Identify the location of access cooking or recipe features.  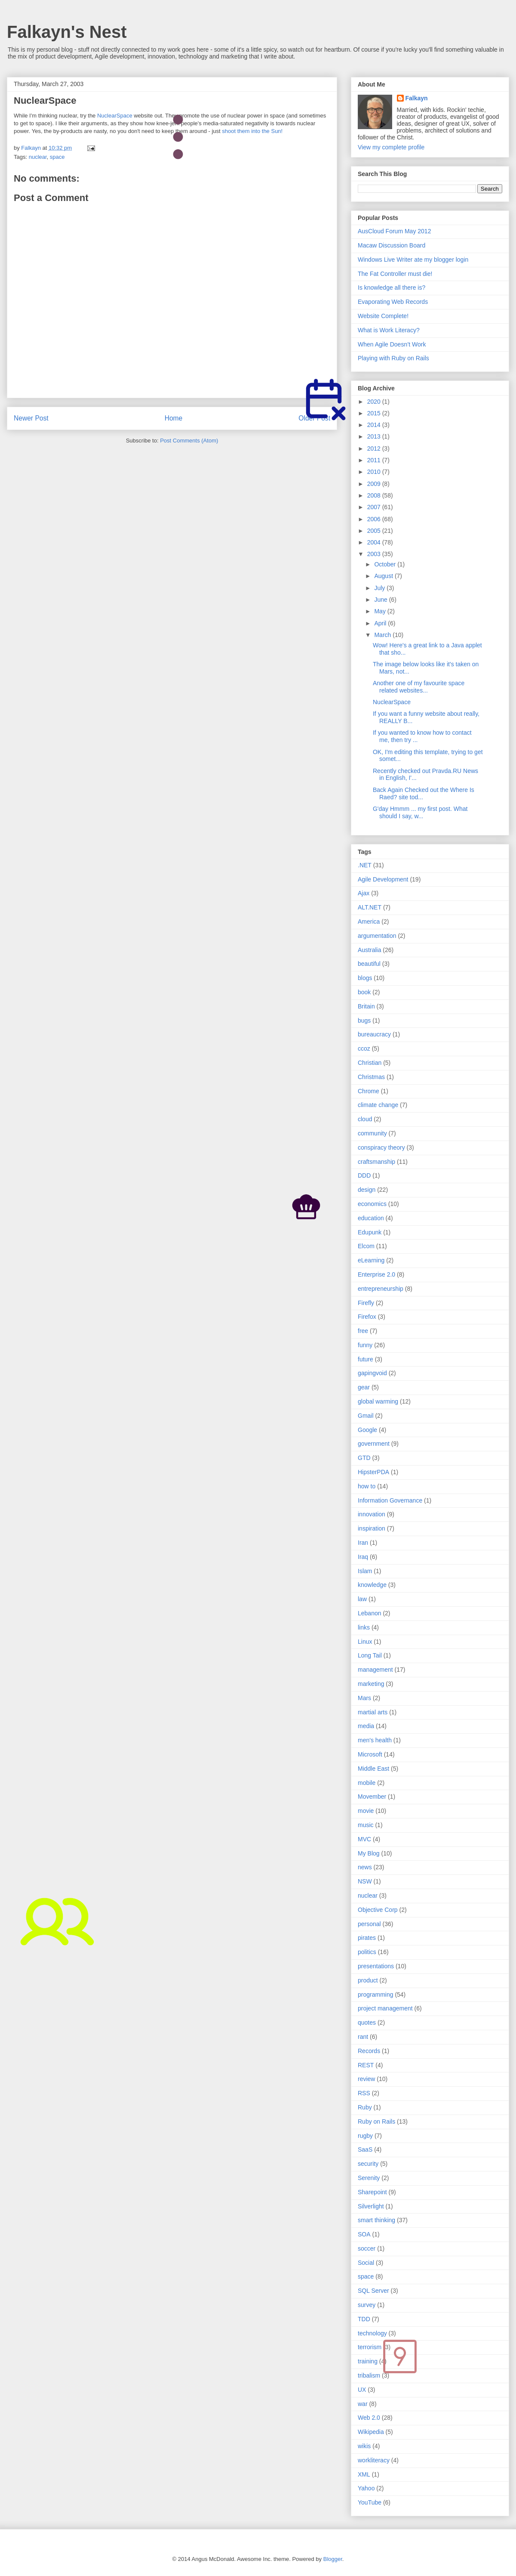
(306, 1207).